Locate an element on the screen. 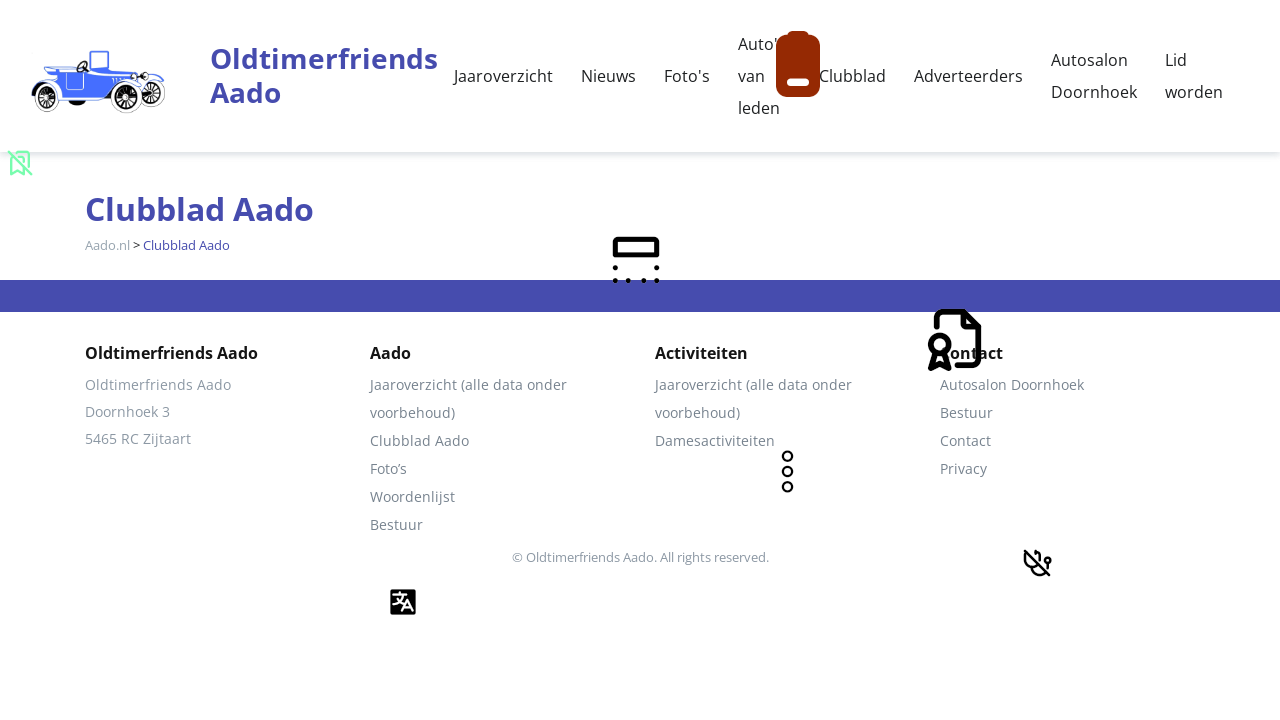 This screenshot has width=1280, height=720. medical services unavailable is located at coordinates (1037, 563).